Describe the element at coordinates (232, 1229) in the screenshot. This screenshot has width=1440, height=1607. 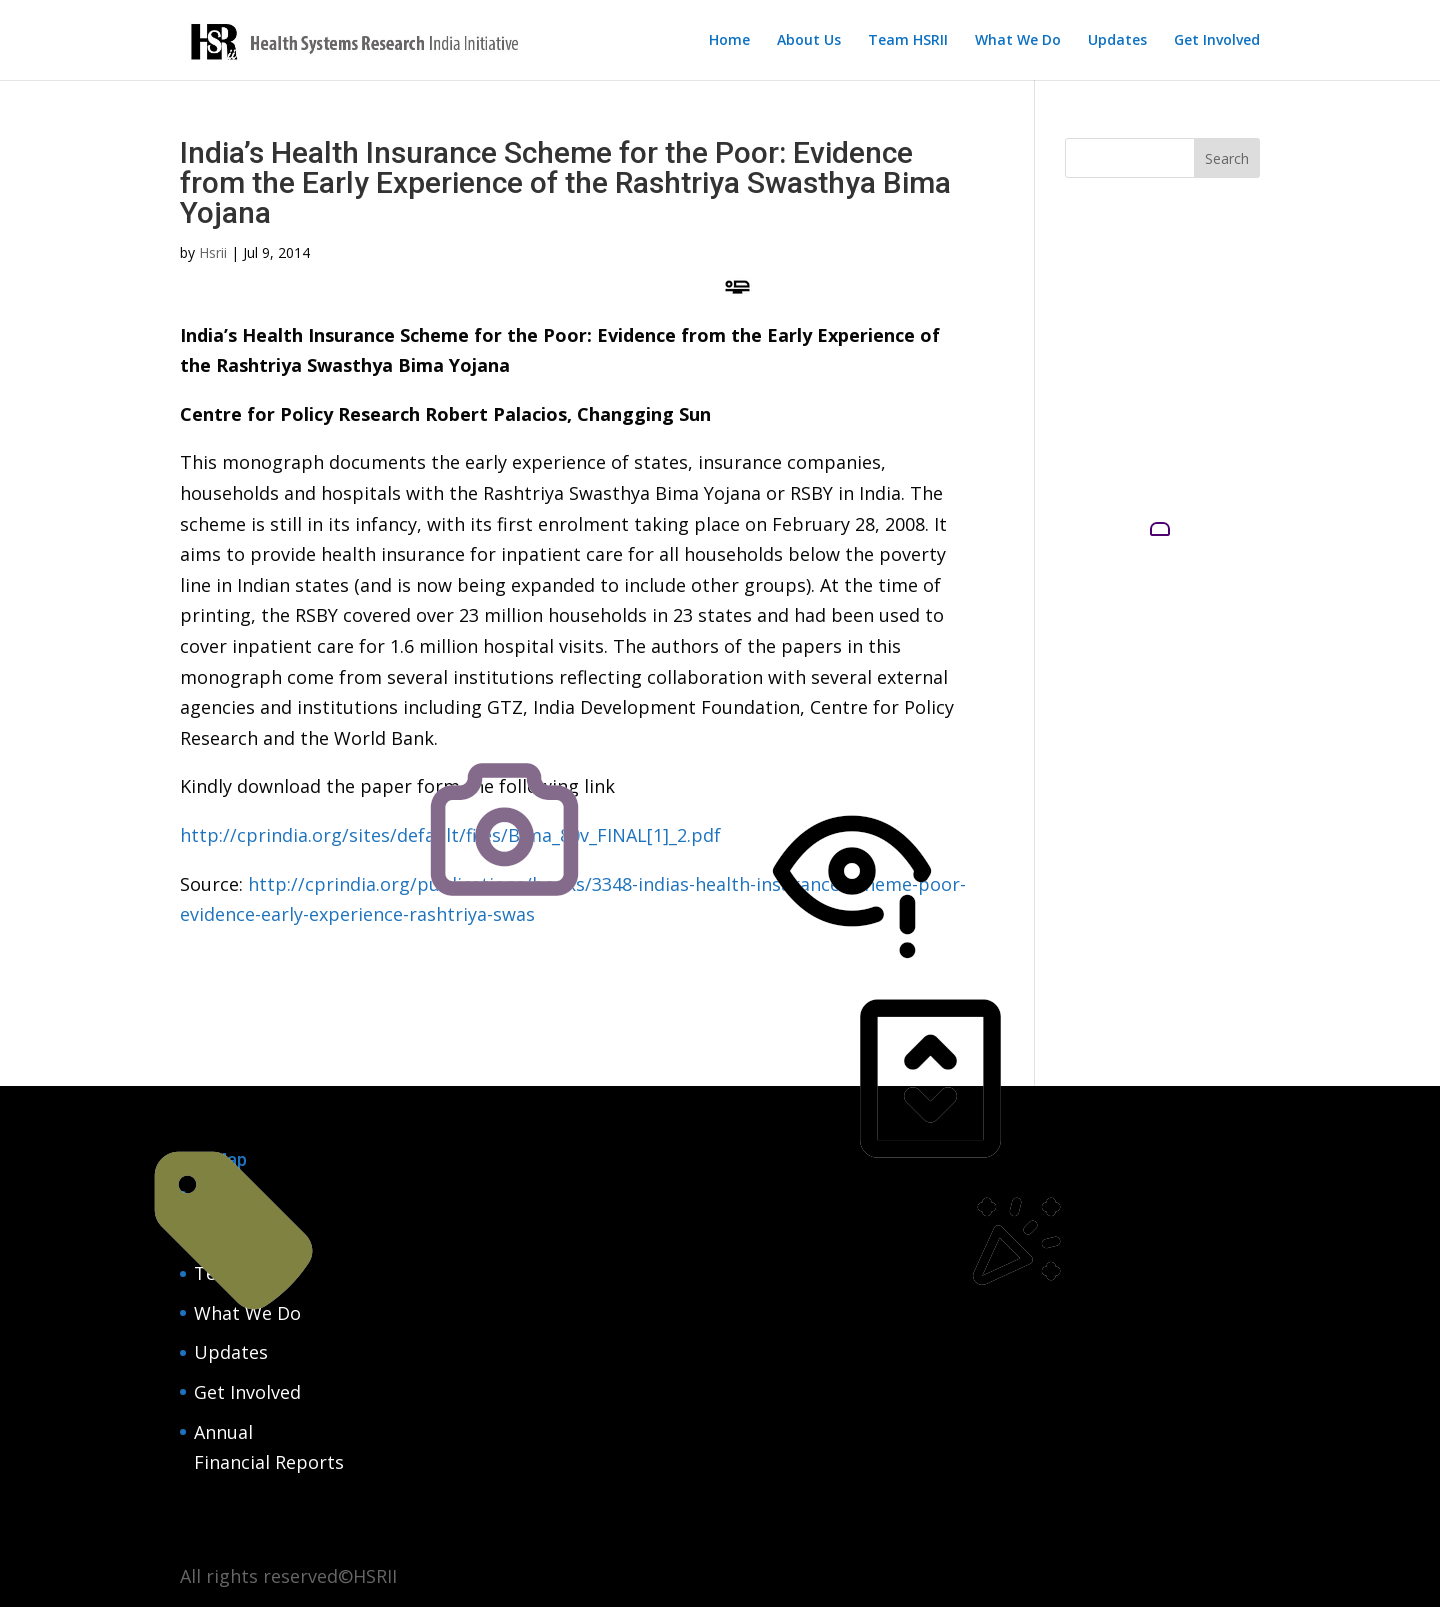
I see `add a tag or label to an item` at that location.